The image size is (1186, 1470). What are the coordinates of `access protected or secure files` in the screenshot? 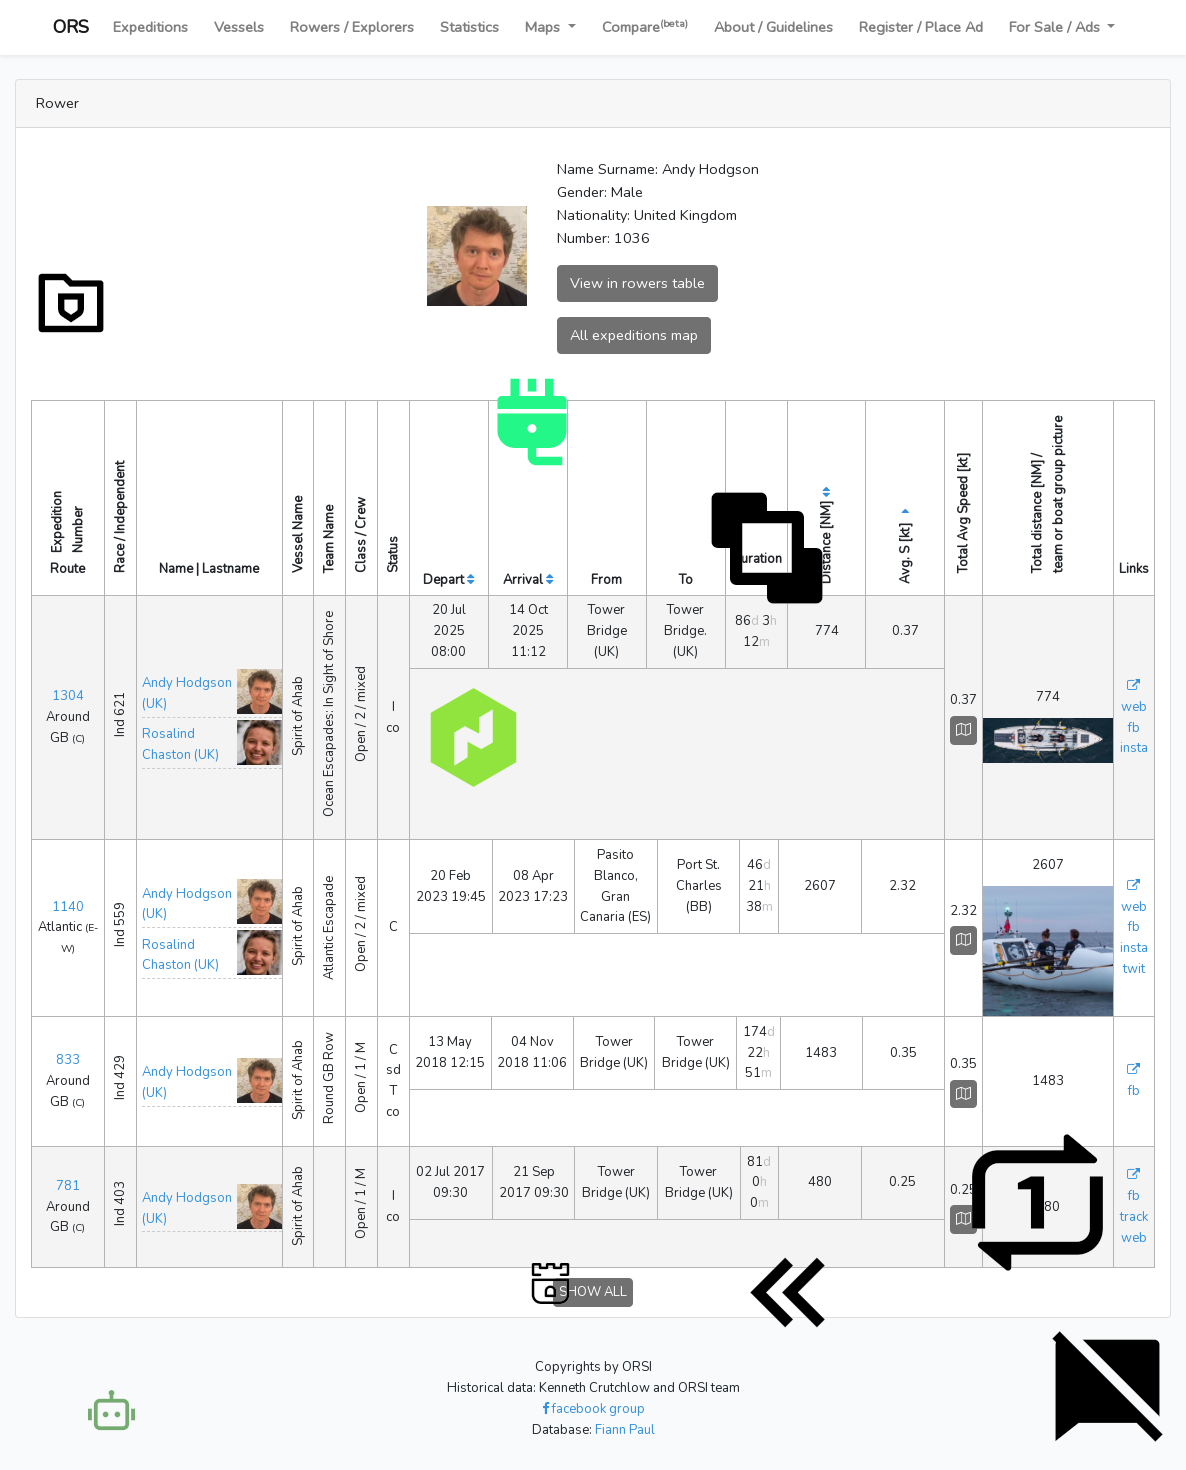 It's located at (71, 303).